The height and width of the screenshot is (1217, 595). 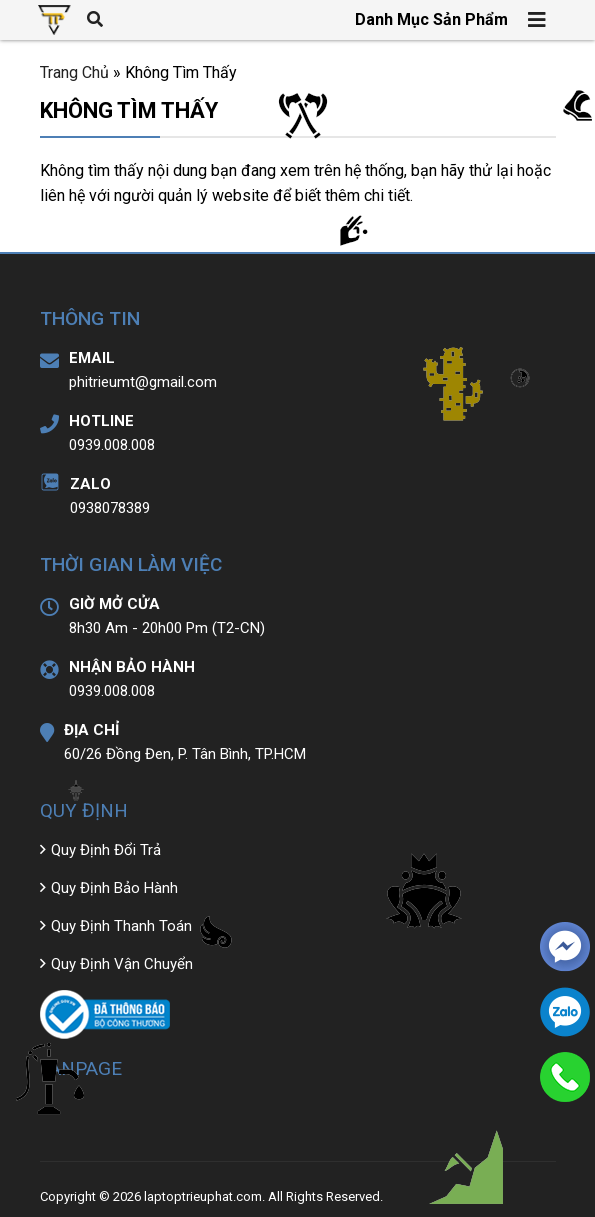 I want to click on desert or arid environment indicator, so click(x=446, y=384).